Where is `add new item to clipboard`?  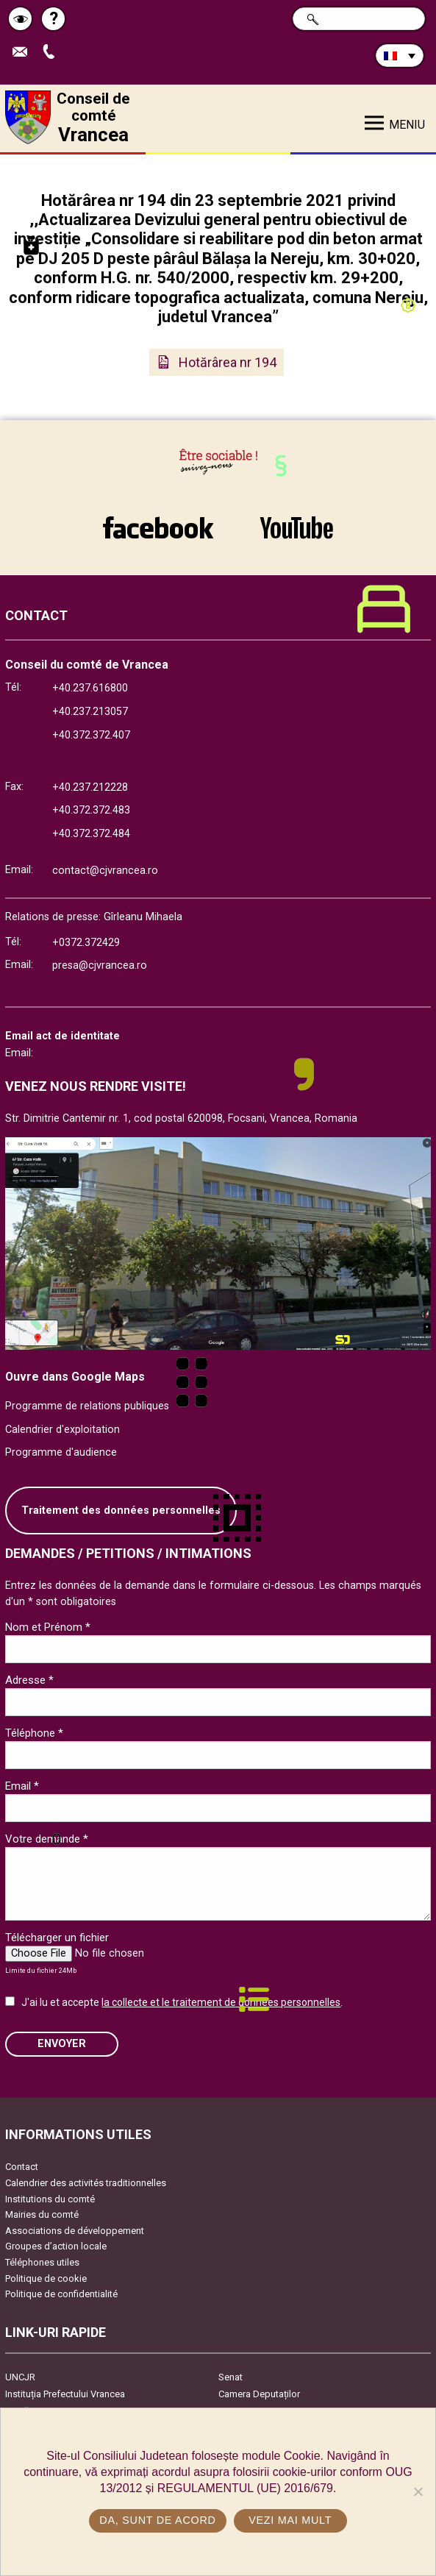
add new item to clipboard is located at coordinates (31, 245).